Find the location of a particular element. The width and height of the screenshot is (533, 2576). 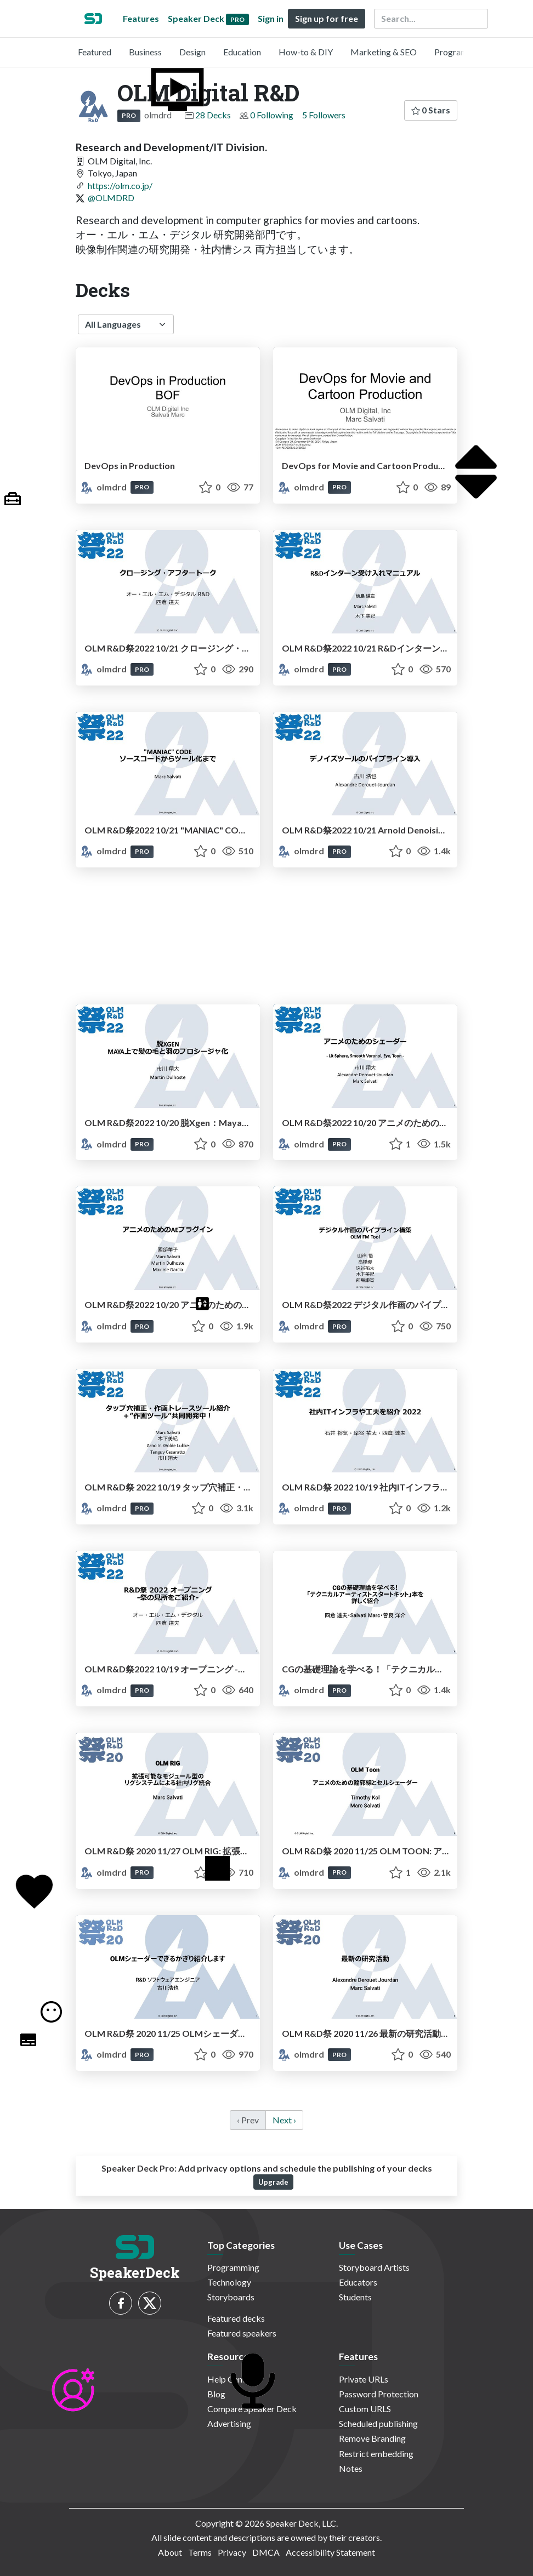

access home repair services is located at coordinates (13, 499).